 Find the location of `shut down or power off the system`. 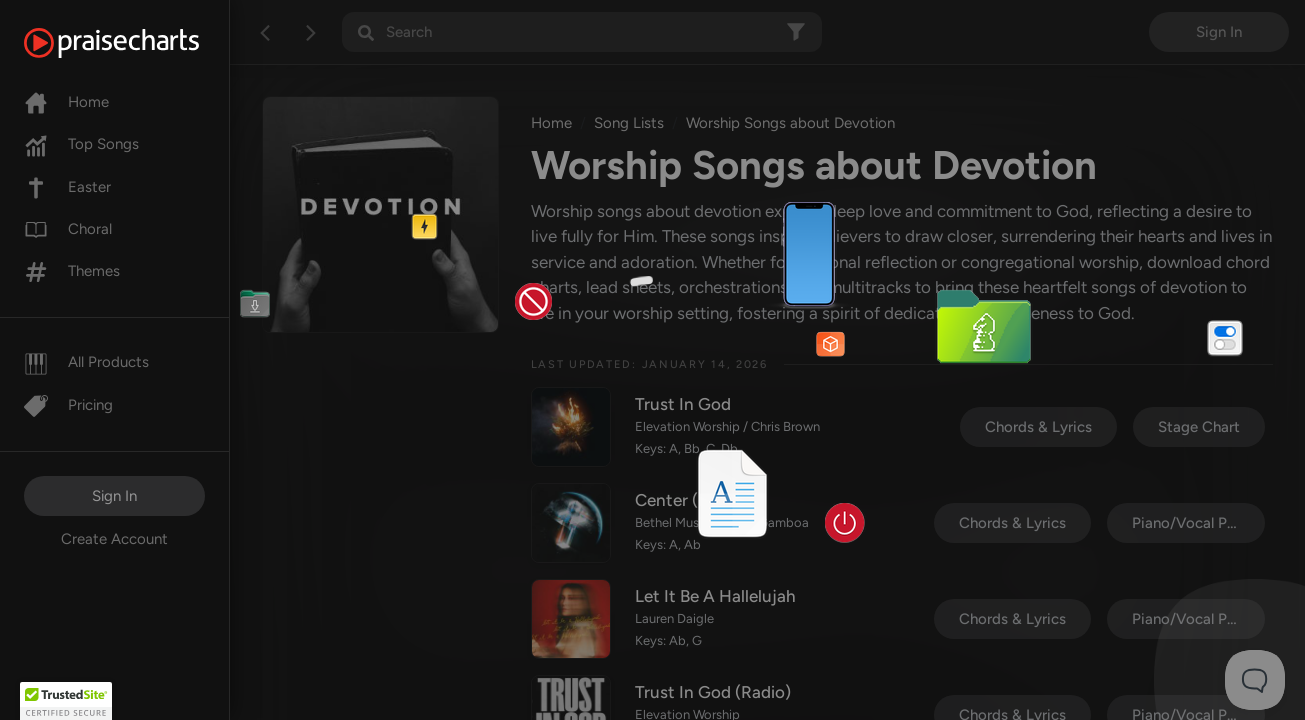

shut down or power off the system is located at coordinates (845, 523).